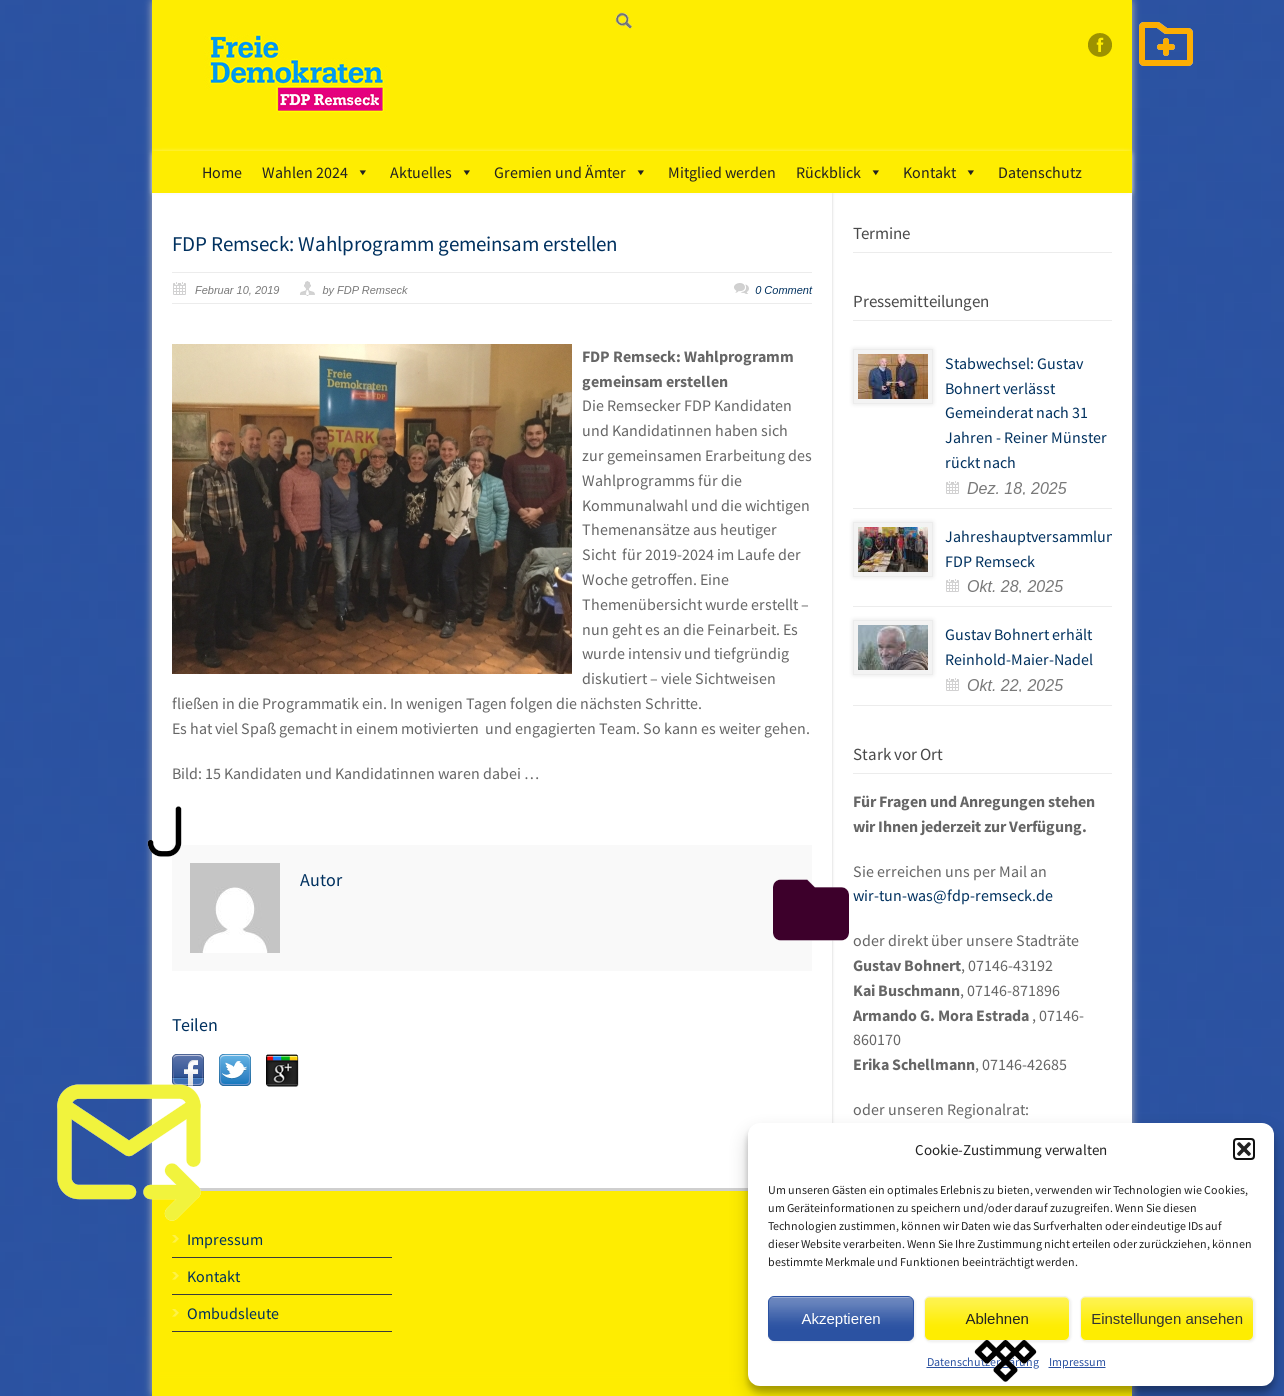 The image size is (1284, 1396). I want to click on forward this email to another recipient, so click(129, 1149).